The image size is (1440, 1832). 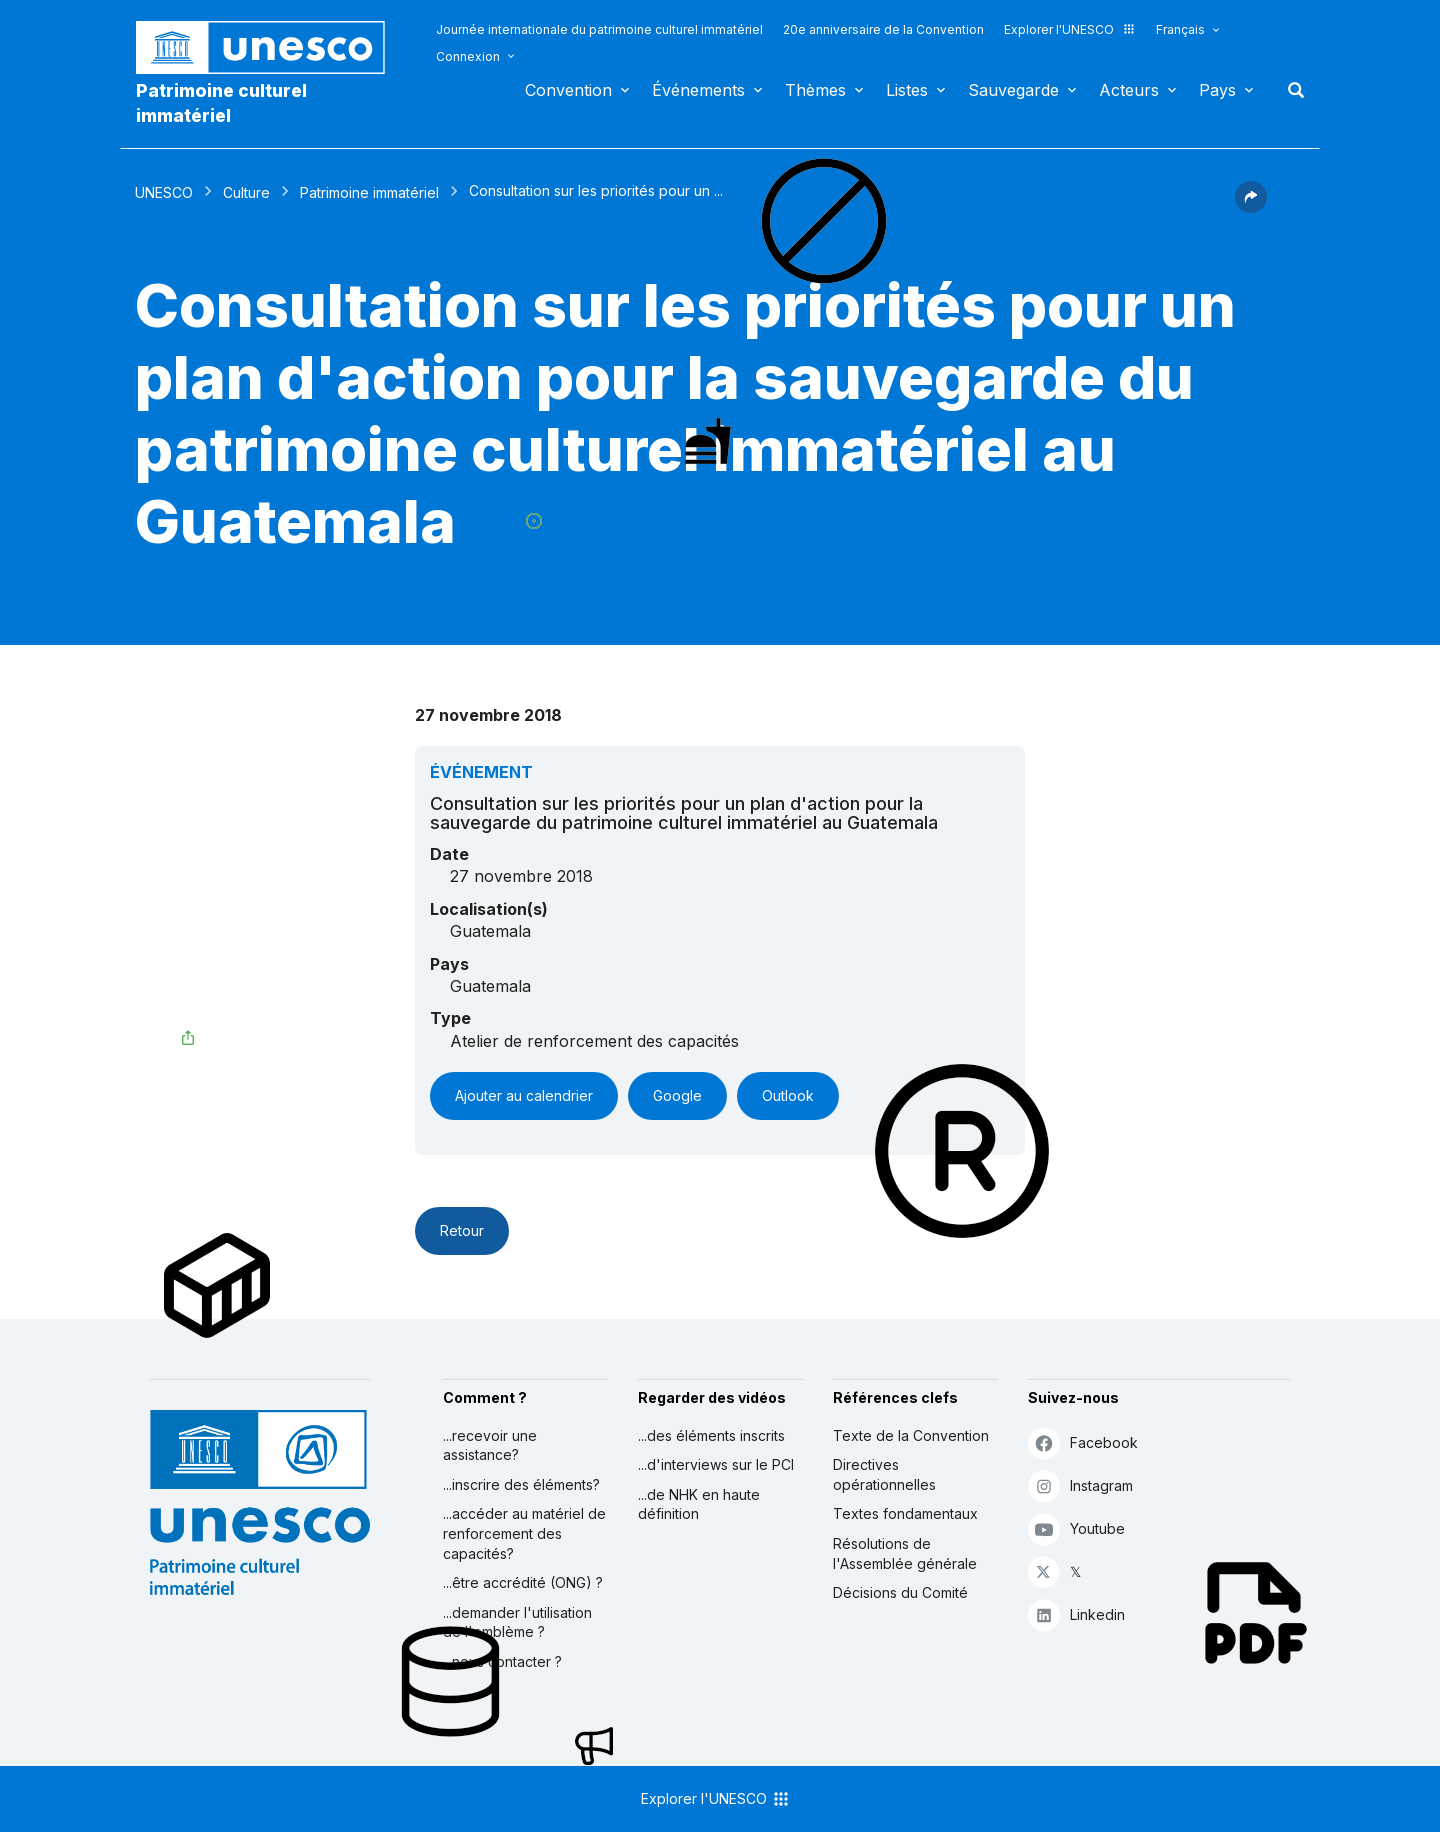 What do you see at coordinates (962, 1151) in the screenshot?
I see `indicates registered trademark status` at bounding box center [962, 1151].